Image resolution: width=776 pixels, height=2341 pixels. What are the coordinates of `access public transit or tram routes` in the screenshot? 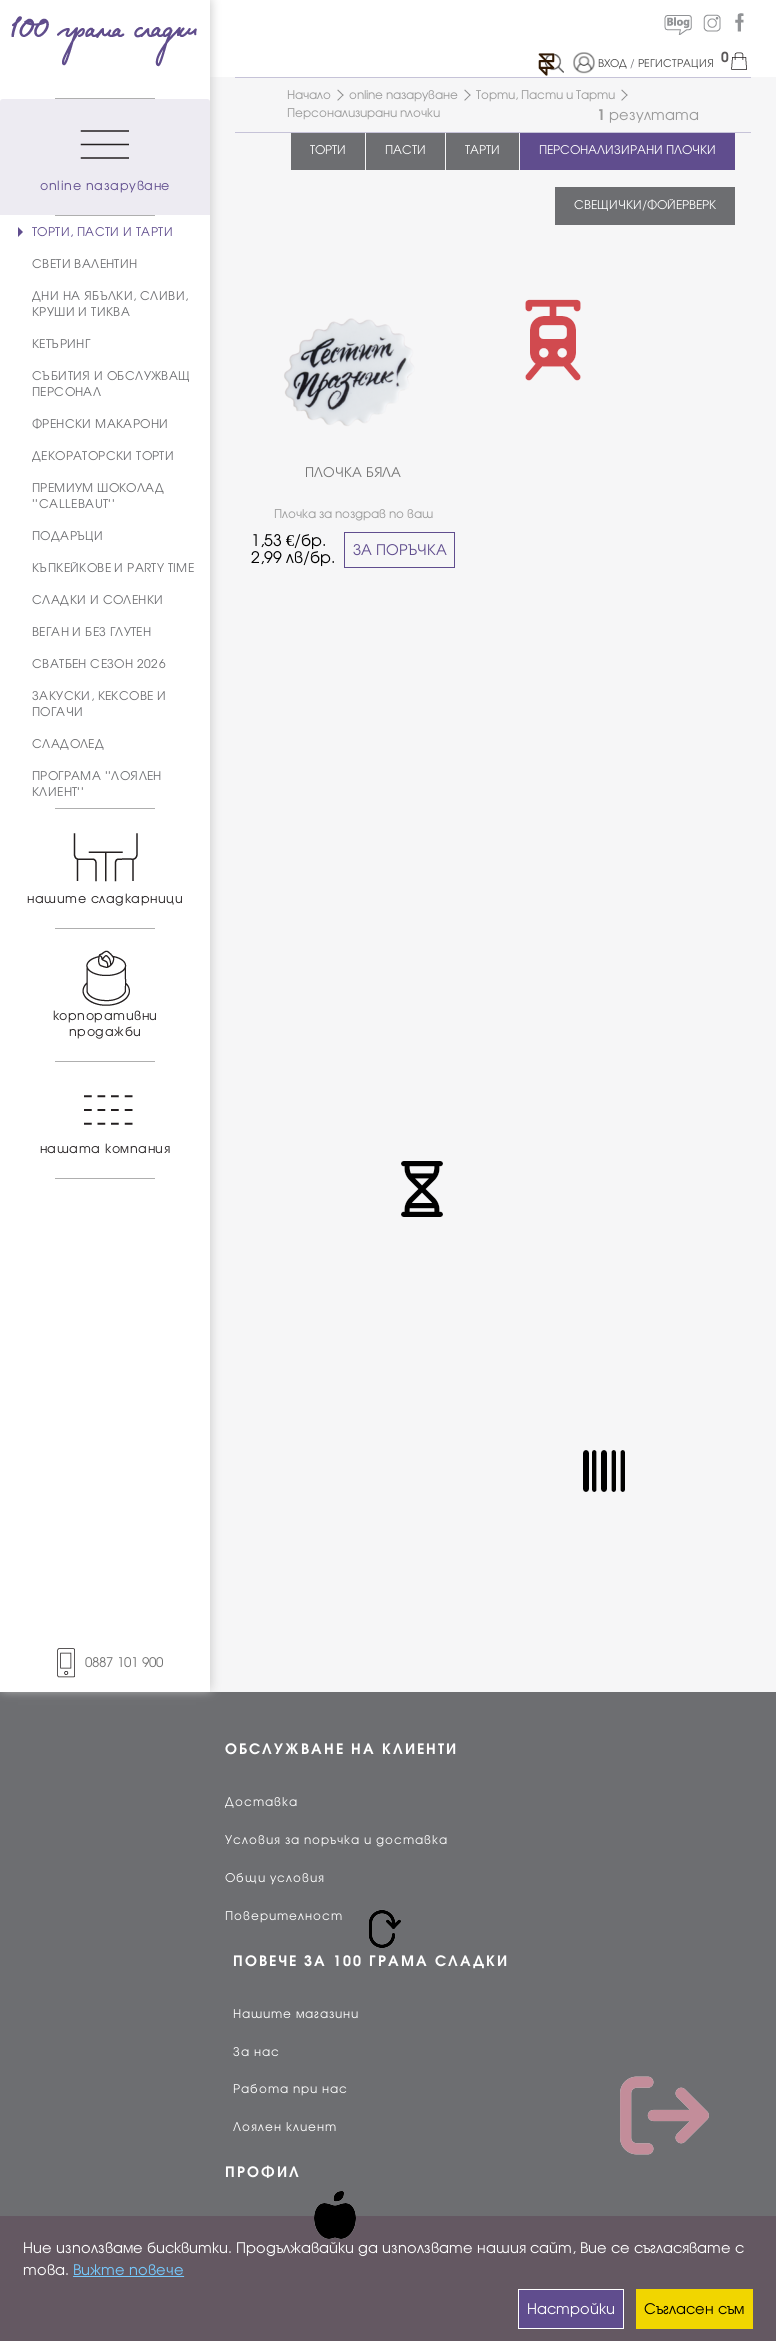 It's located at (553, 339).